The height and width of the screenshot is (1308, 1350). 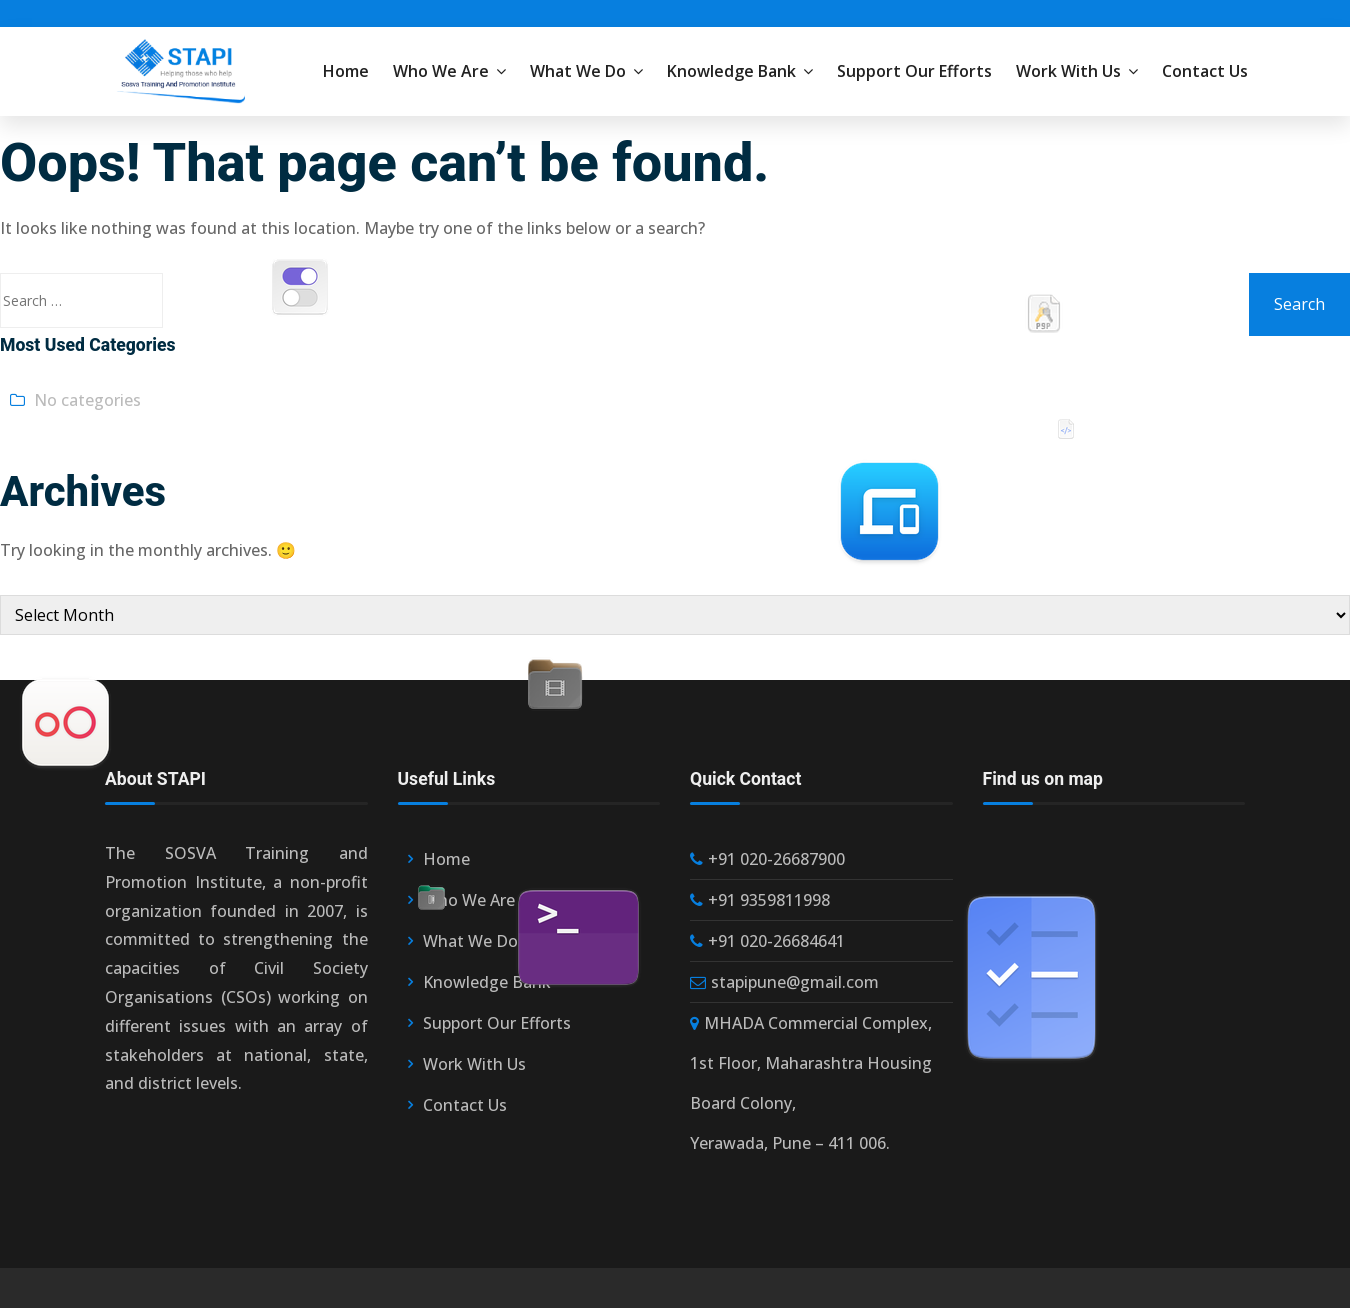 What do you see at coordinates (431, 897) in the screenshot?
I see `access your templates folder` at bounding box center [431, 897].